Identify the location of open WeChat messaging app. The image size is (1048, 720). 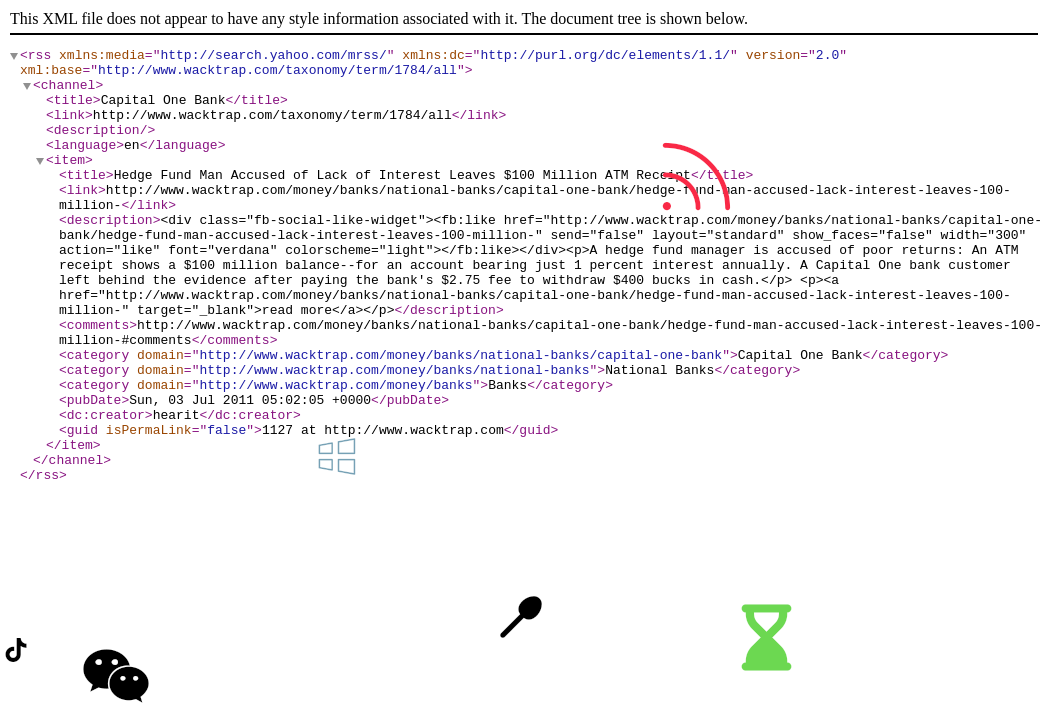
(116, 676).